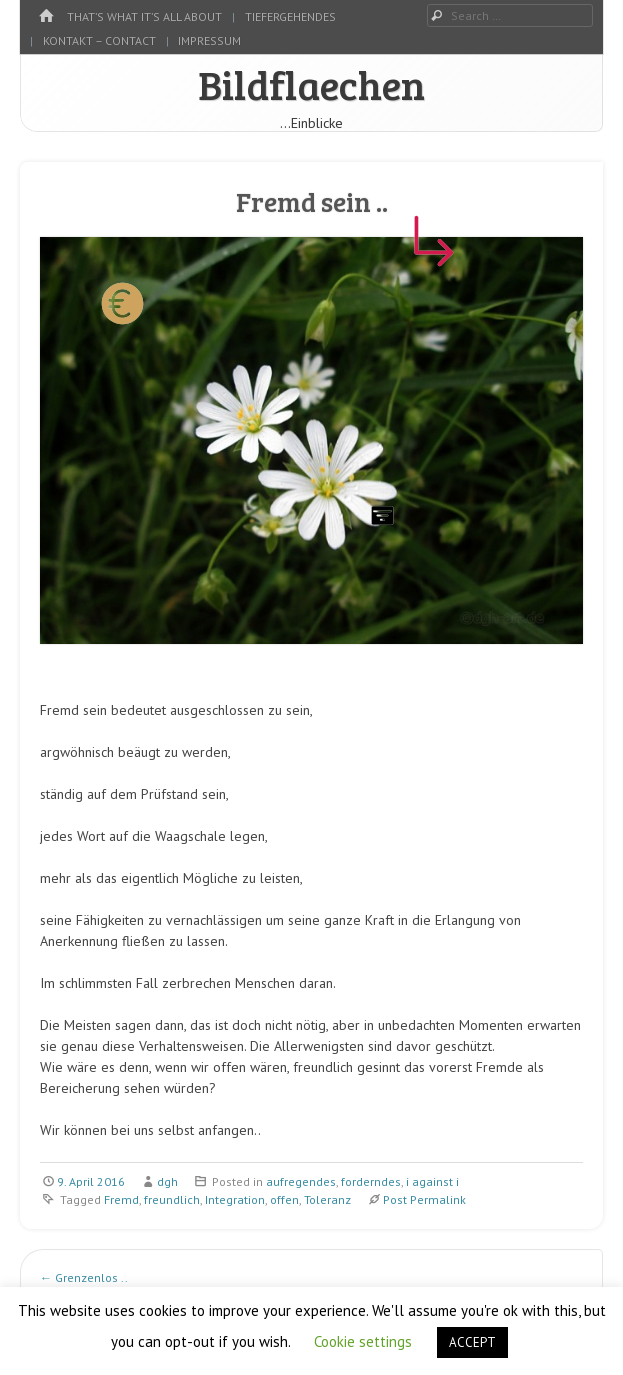 This screenshot has width=623, height=1375. I want to click on filter or sort content, so click(382, 515).